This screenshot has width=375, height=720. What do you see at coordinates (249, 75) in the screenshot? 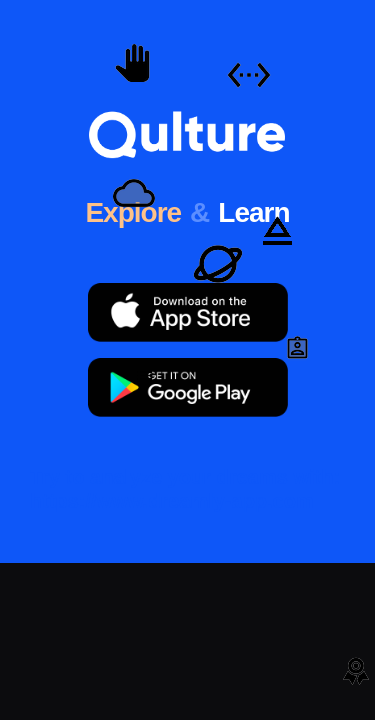
I see `access ethernet or wired network settings` at bounding box center [249, 75].